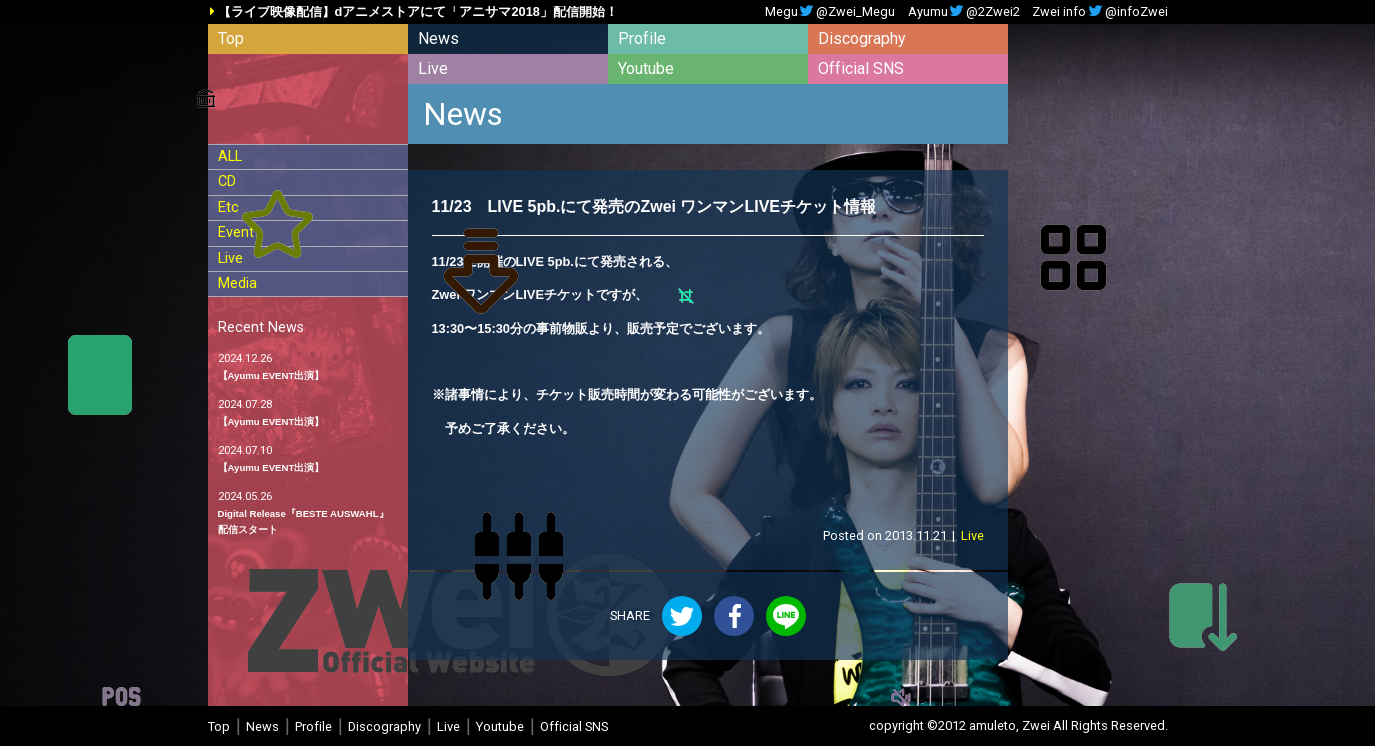 This screenshot has width=1375, height=746. Describe the element at coordinates (206, 98) in the screenshot. I see `access banking or financial services` at that location.